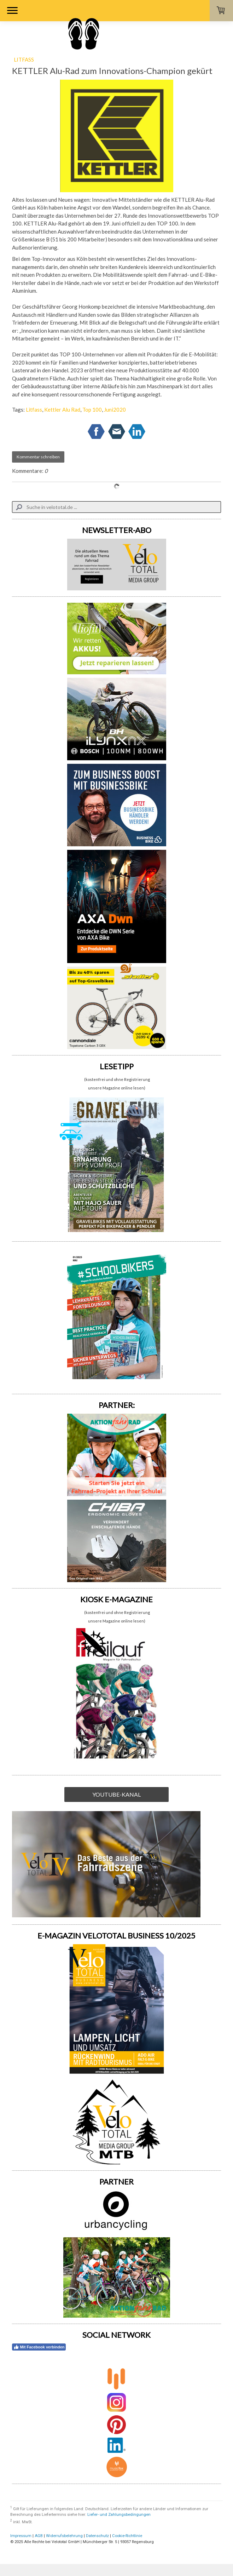  Describe the element at coordinates (83, 34) in the screenshot. I see `browse beach or summer-related content` at that location.